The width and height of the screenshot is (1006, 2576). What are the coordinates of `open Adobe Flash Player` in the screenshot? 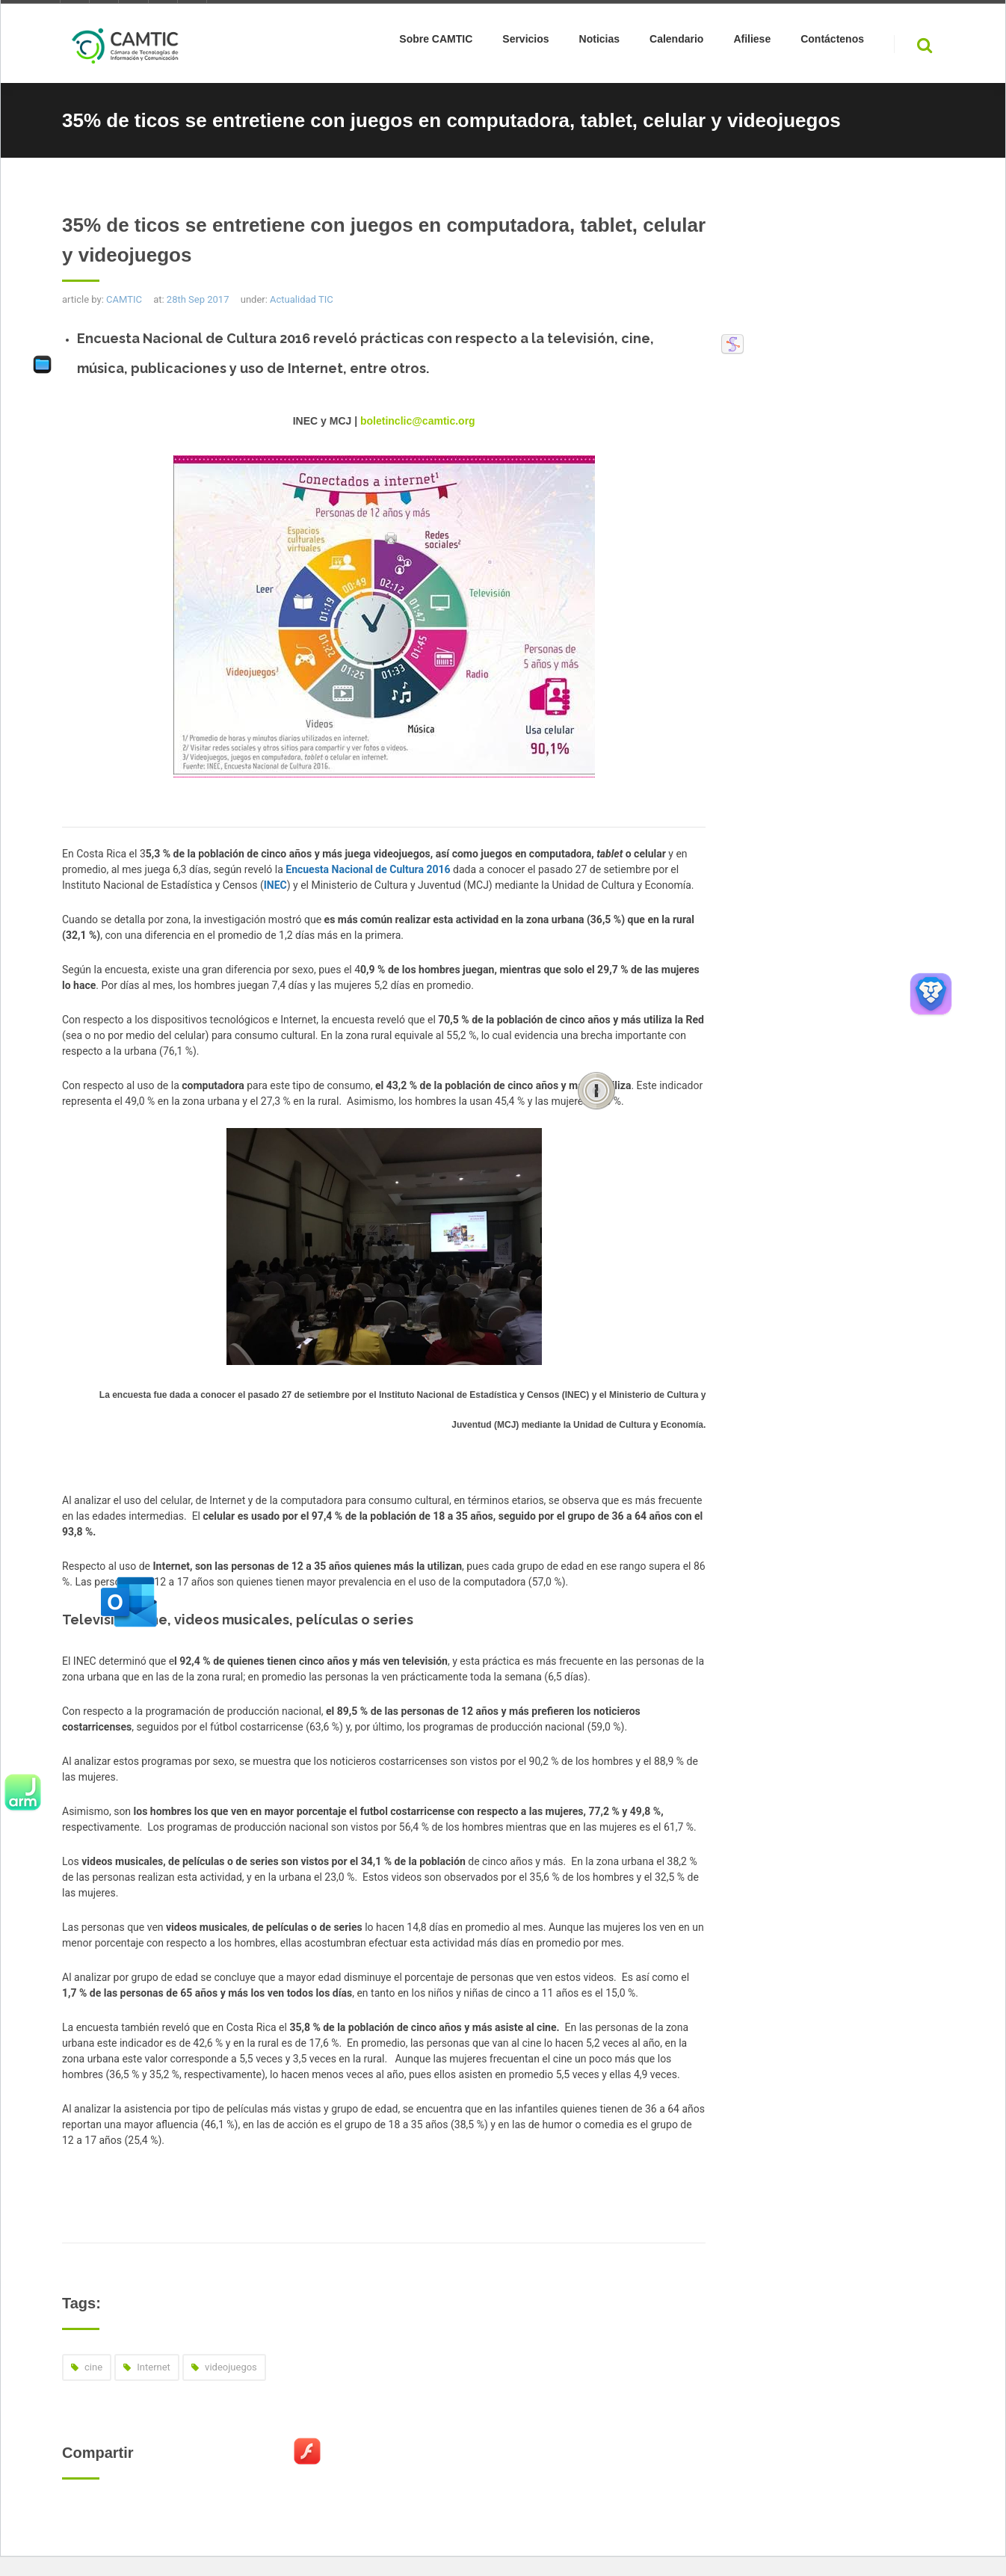 It's located at (307, 2451).